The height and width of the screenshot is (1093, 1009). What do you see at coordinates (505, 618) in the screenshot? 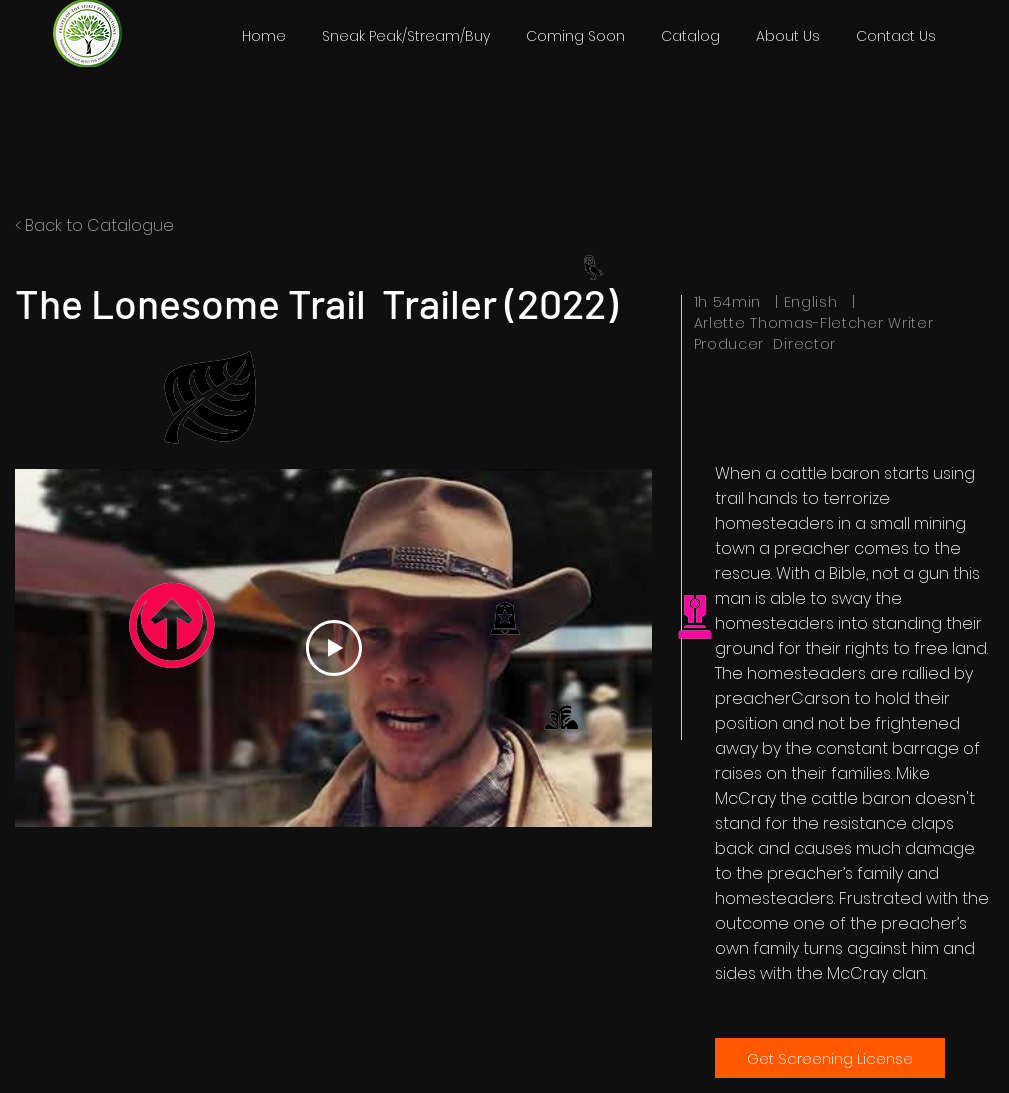
I see `access shrine or altar features in gameplay` at bounding box center [505, 618].